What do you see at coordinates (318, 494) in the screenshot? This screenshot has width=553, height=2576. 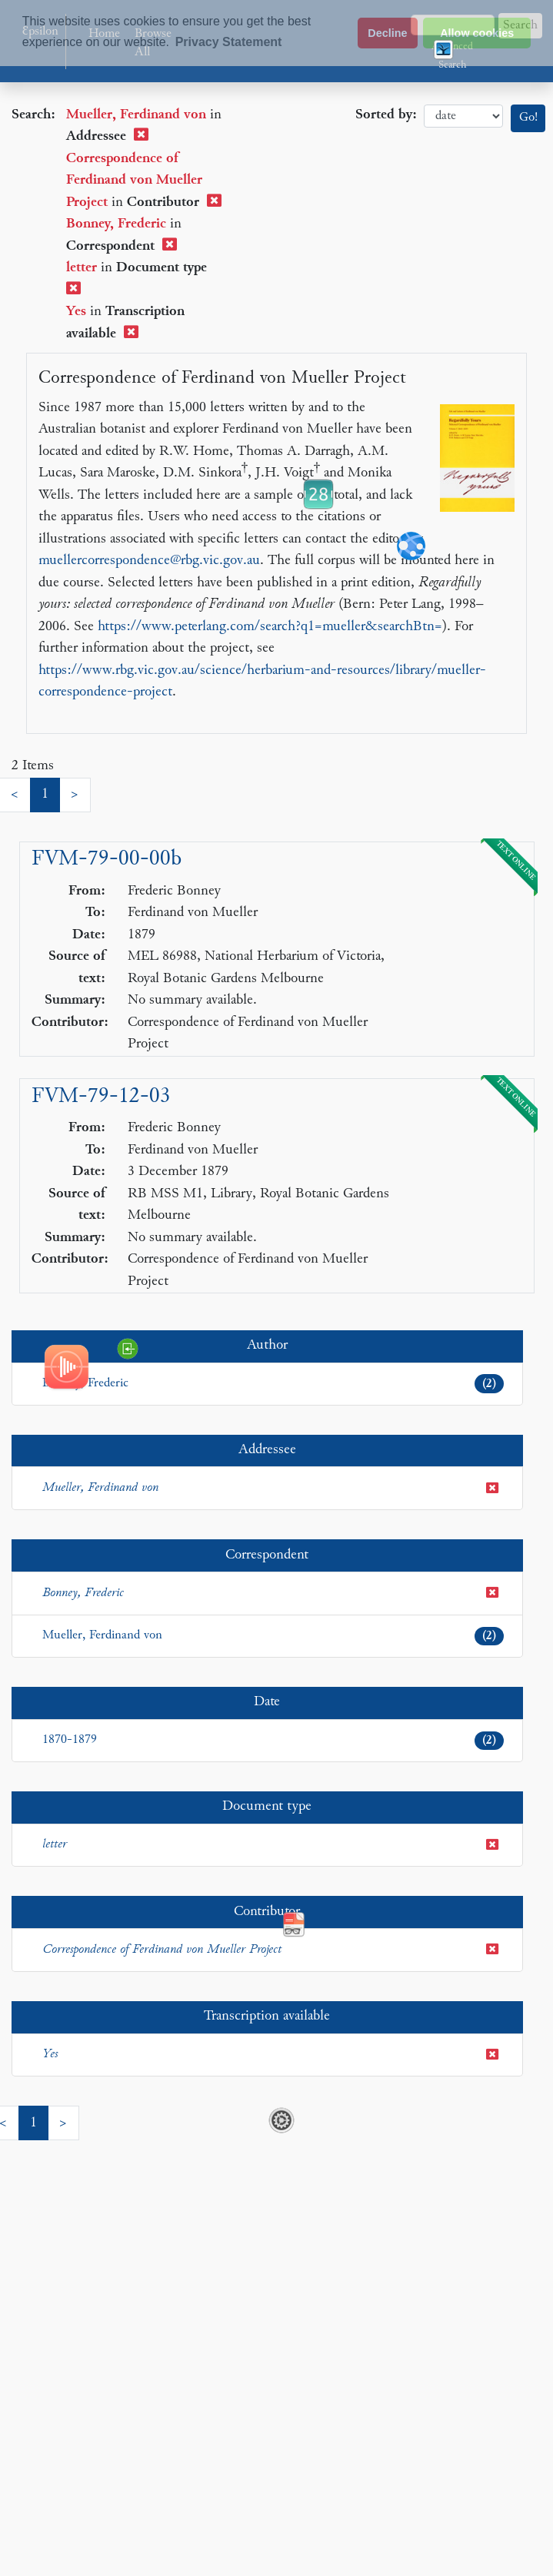 I see `open the calendar app` at bounding box center [318, 494].